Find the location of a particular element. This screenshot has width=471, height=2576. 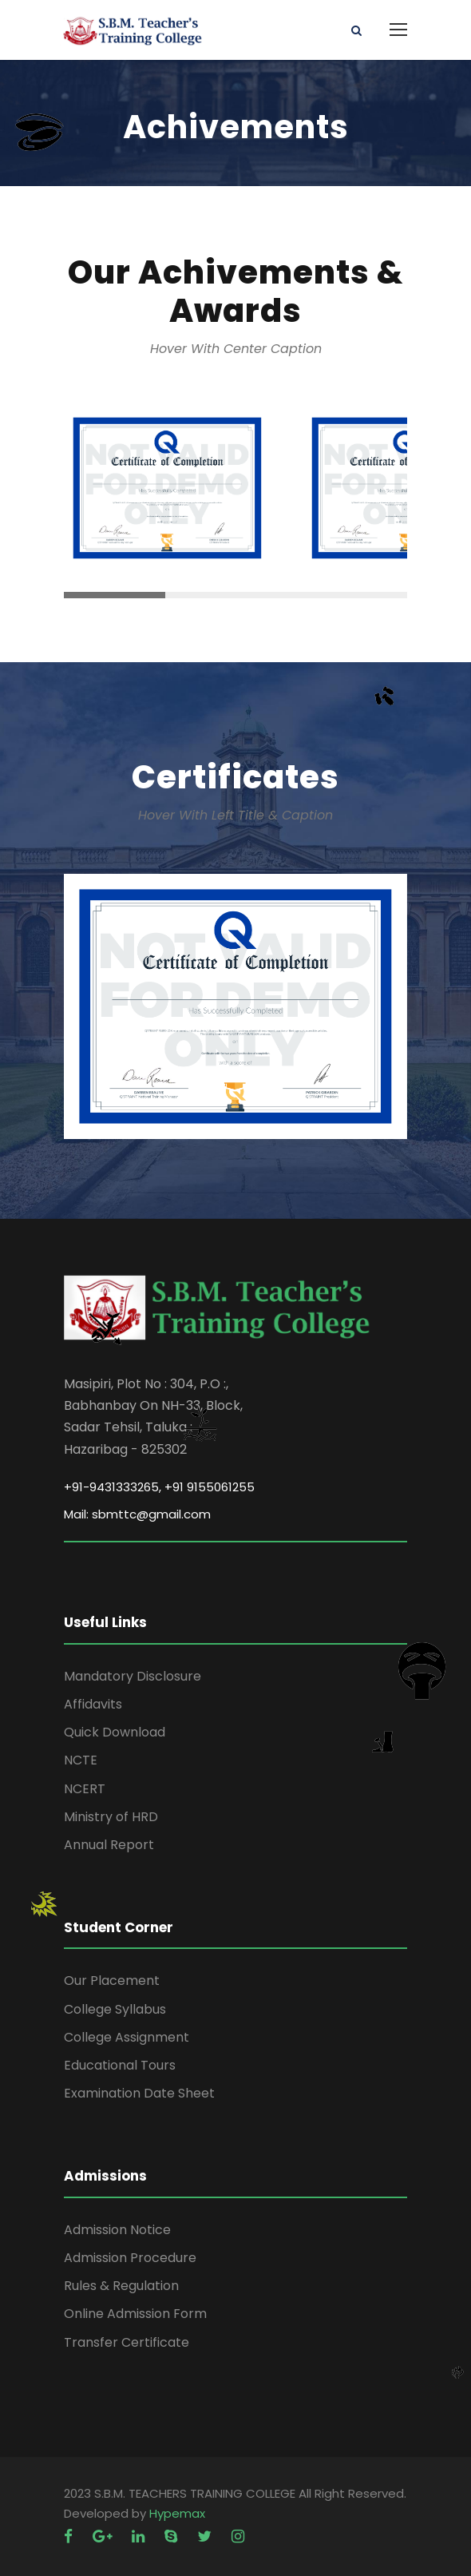

initiate an airstrike or bombing attack in-game is located at coordinates (384, 696).